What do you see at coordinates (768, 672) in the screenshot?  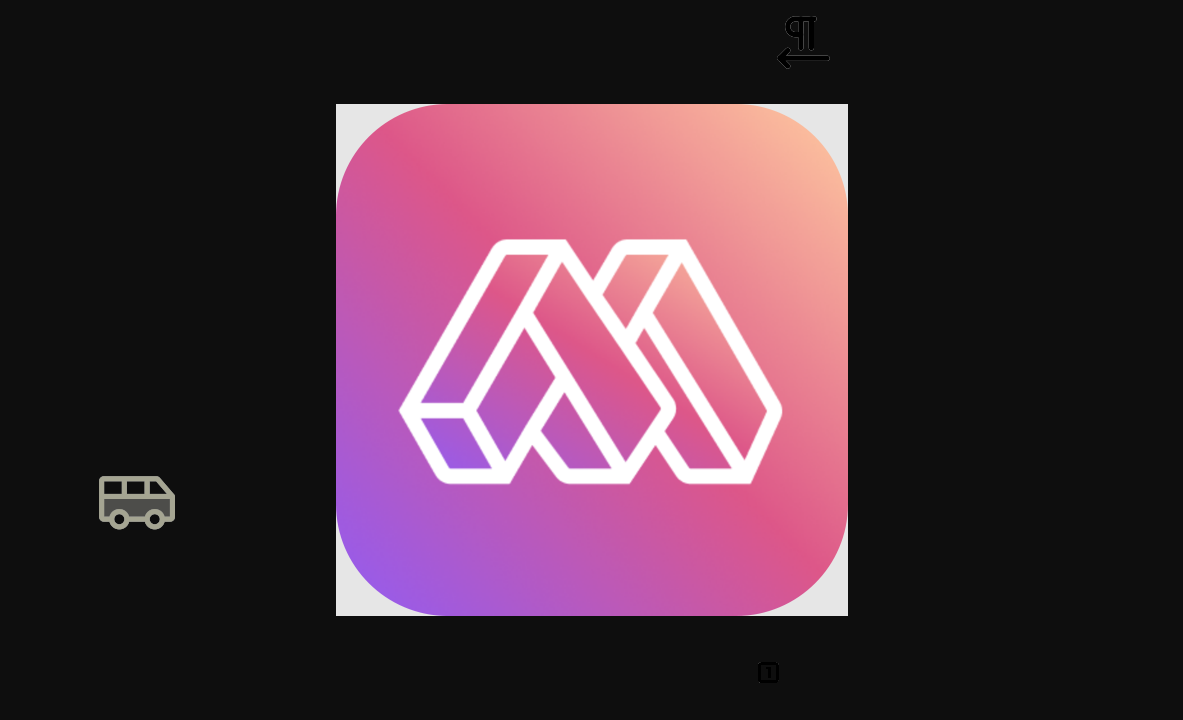 I see `select option one or first choice` at bounding box center [768, 672].